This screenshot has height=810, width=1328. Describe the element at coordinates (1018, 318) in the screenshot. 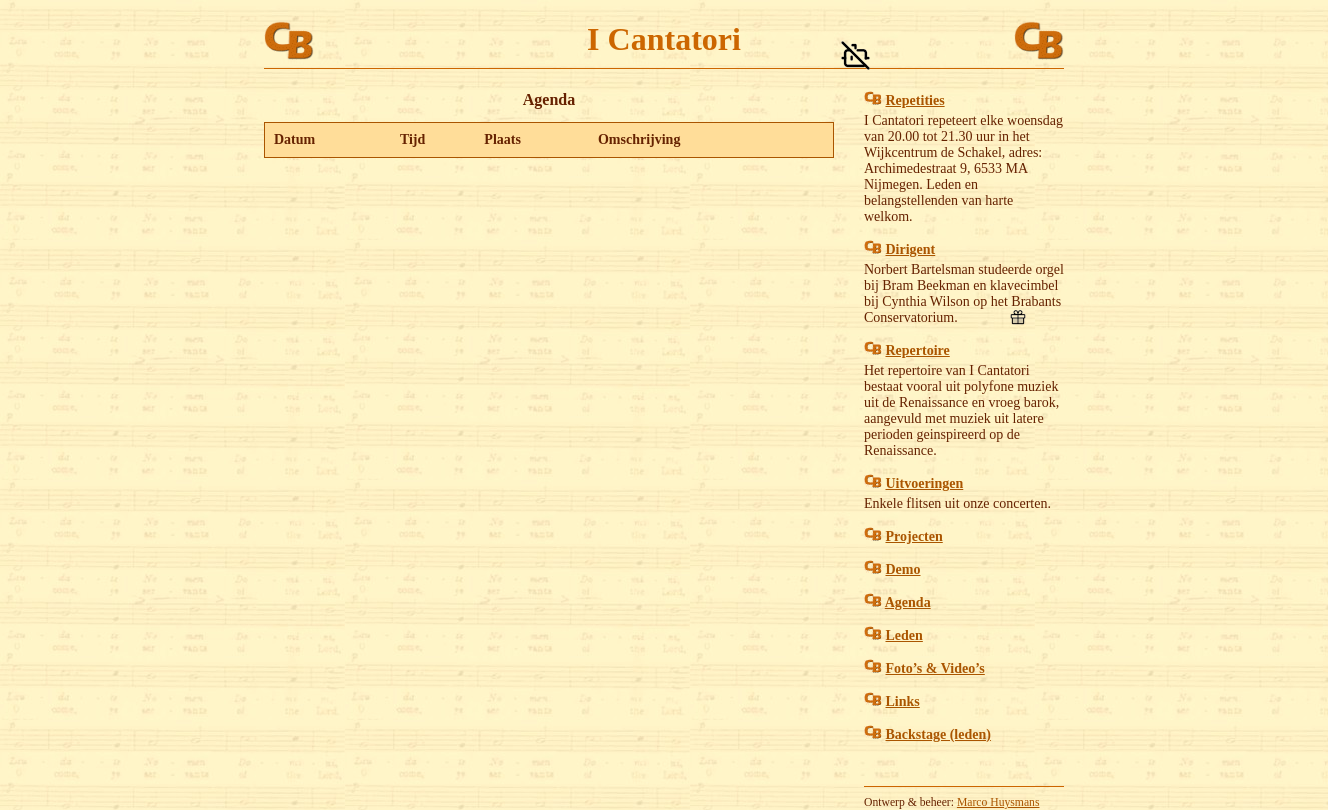

I see `view or redeem a gift` at that location.